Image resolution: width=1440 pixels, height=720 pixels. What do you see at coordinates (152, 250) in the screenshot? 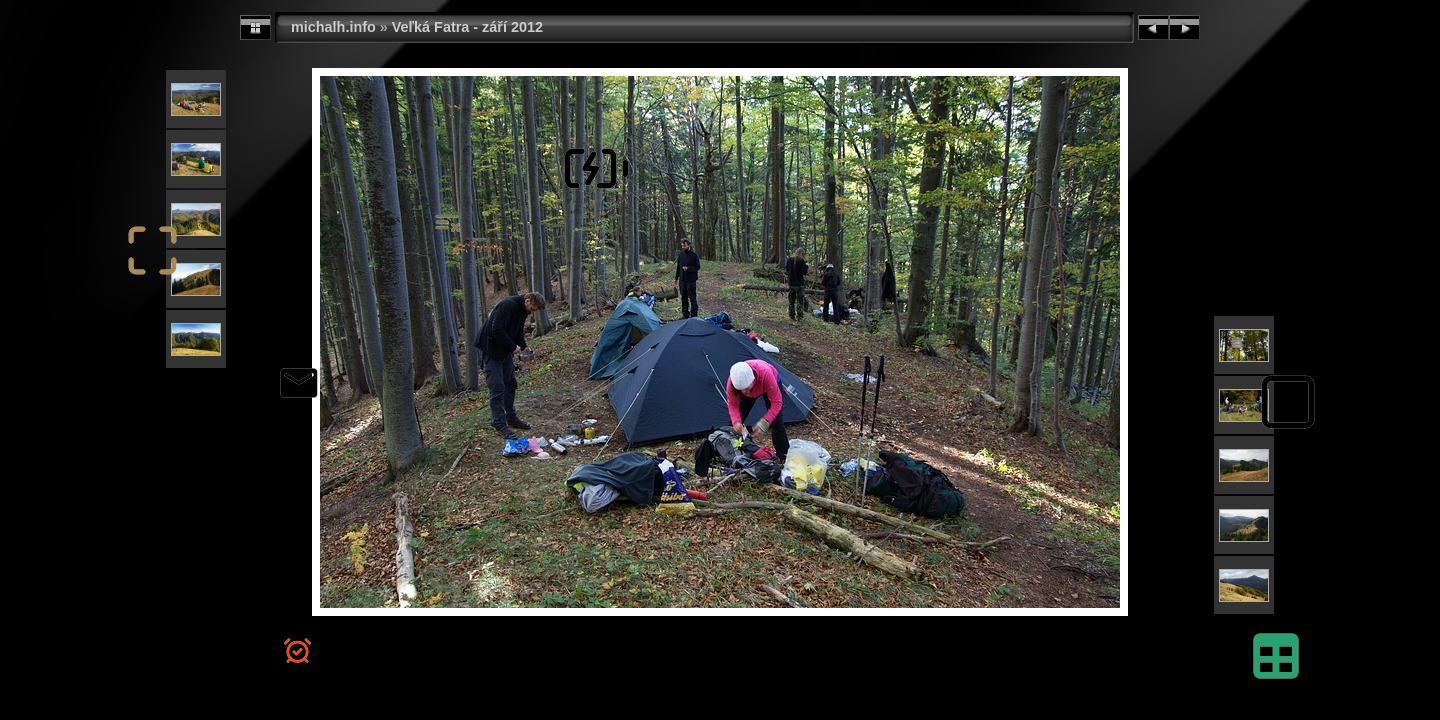
I see `expand to full screen mode` at bounding box center [152, 250].